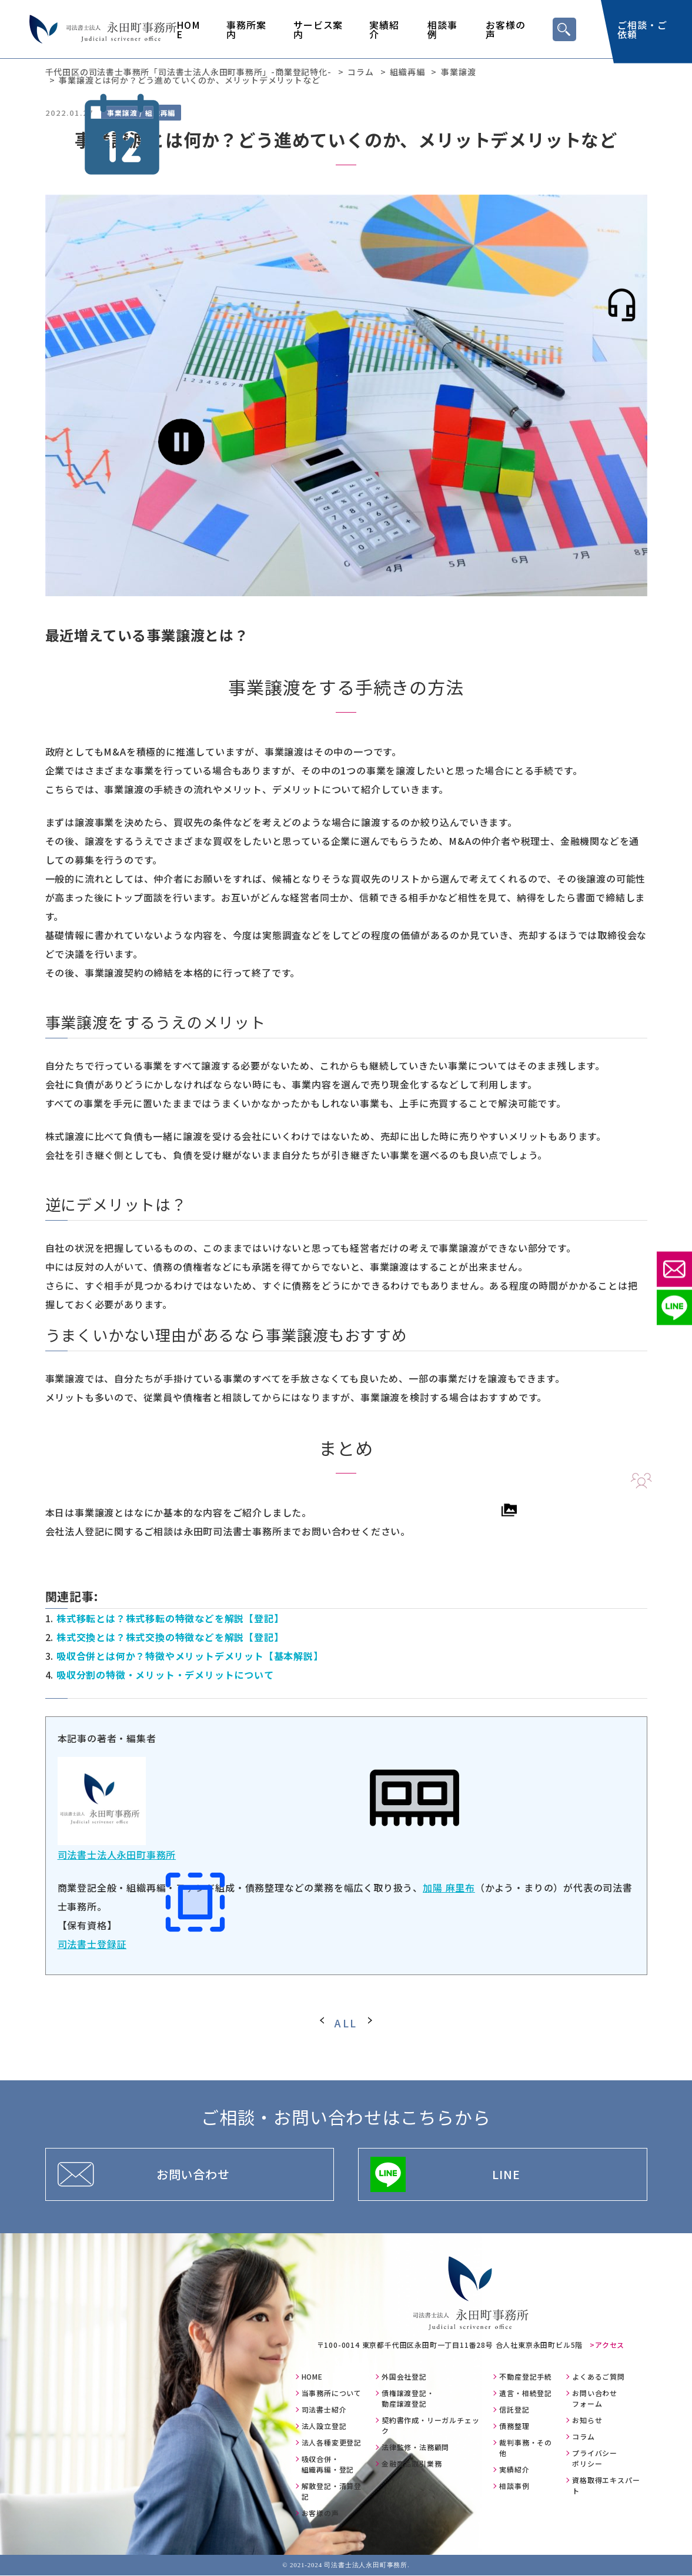 This screenshot has width=692, height=2576. I want to click on select all items in the current view, so click(195, 1902).